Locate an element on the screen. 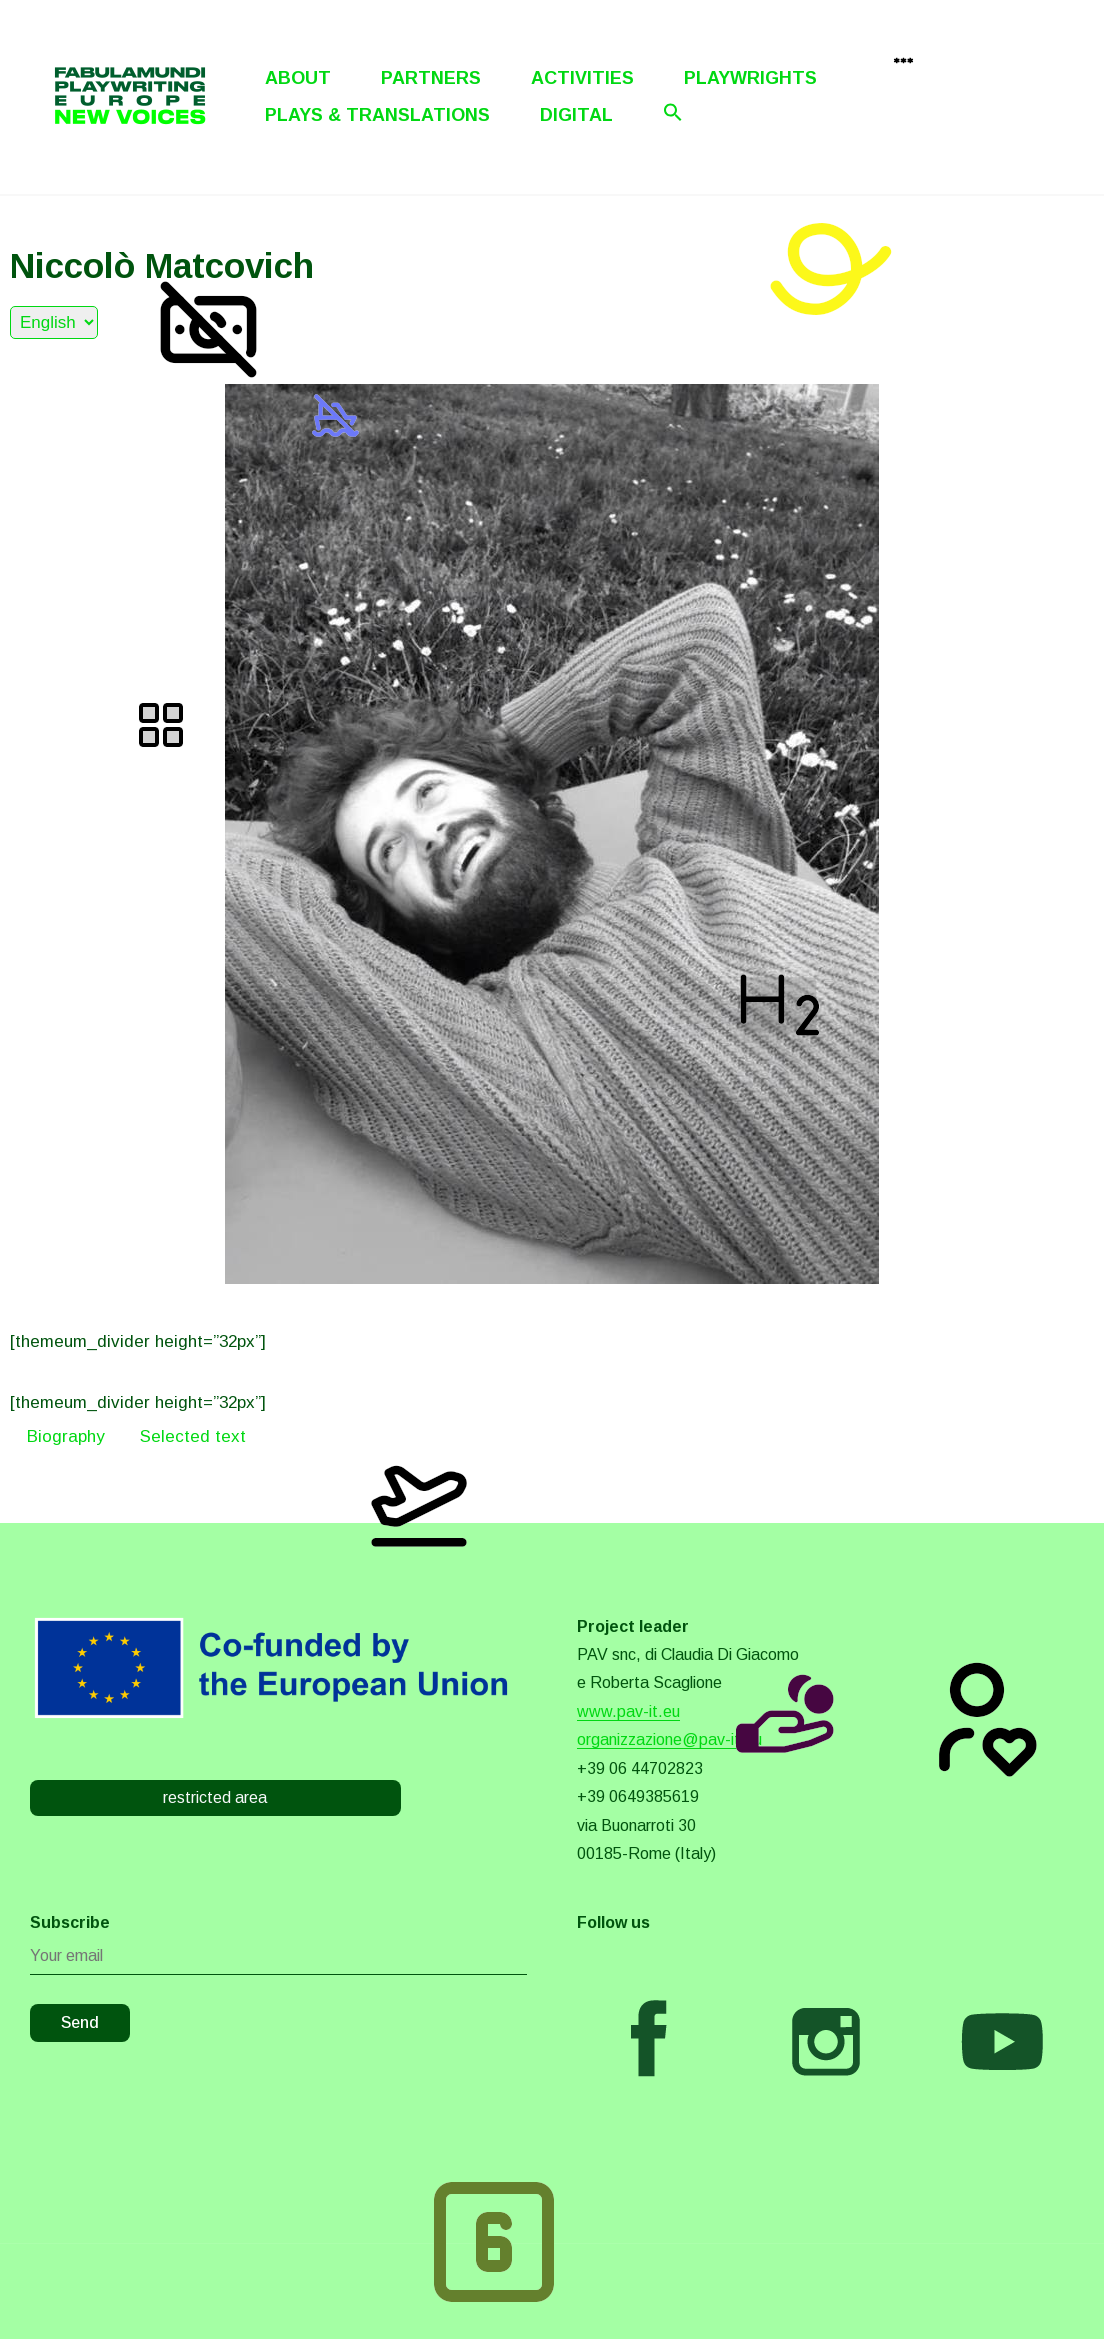 The width and height of the screenshot is (1104, 2339). view all apps or applications is located at coordinates (161, 725).